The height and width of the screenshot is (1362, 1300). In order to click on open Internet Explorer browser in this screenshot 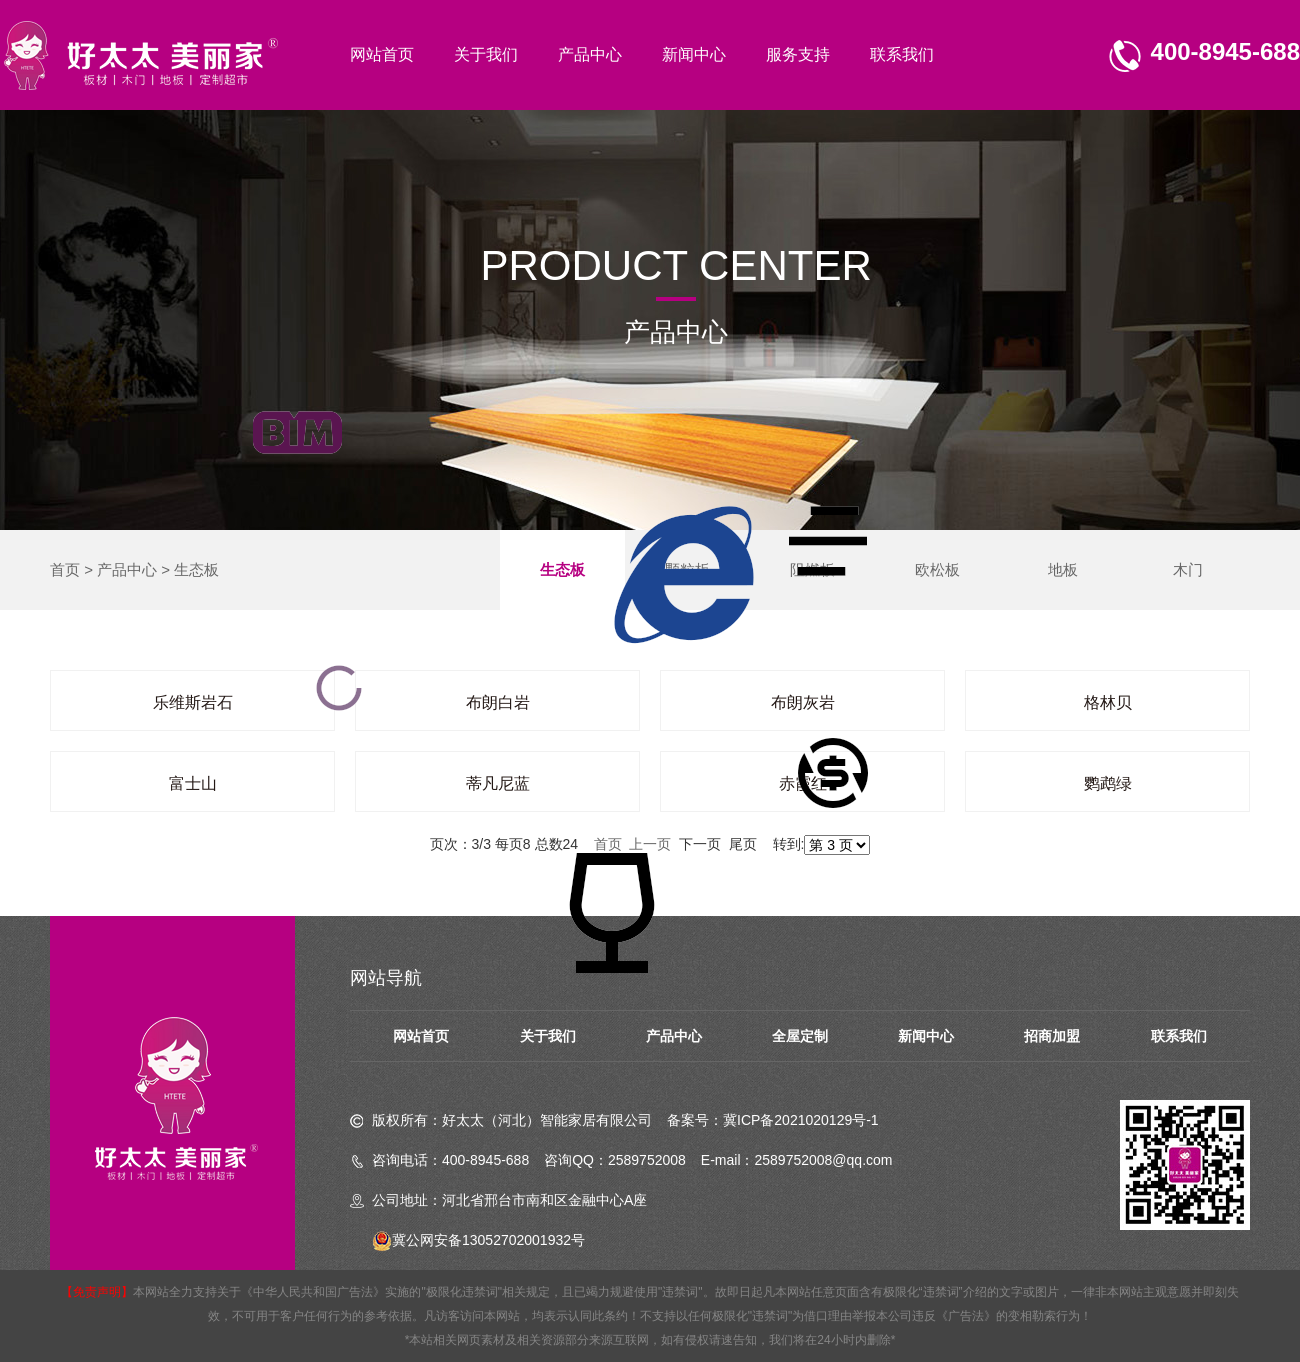, I will do `click(687, 577)`.